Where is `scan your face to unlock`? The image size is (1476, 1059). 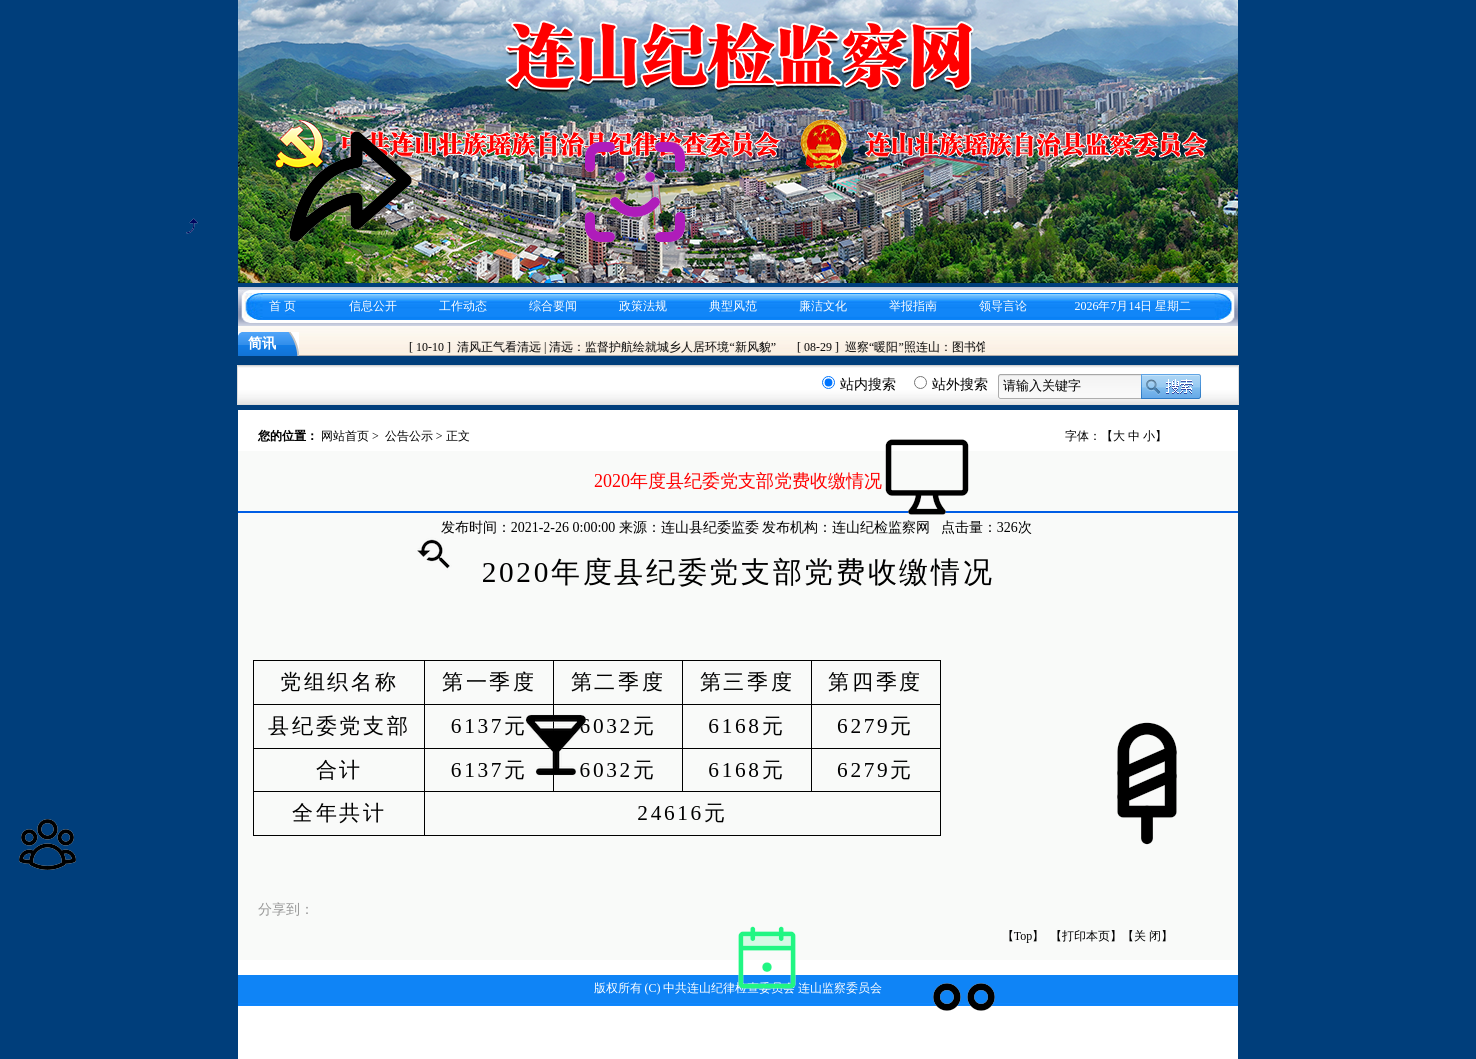
scan your face to unlock is located at coordinates (635, 192).